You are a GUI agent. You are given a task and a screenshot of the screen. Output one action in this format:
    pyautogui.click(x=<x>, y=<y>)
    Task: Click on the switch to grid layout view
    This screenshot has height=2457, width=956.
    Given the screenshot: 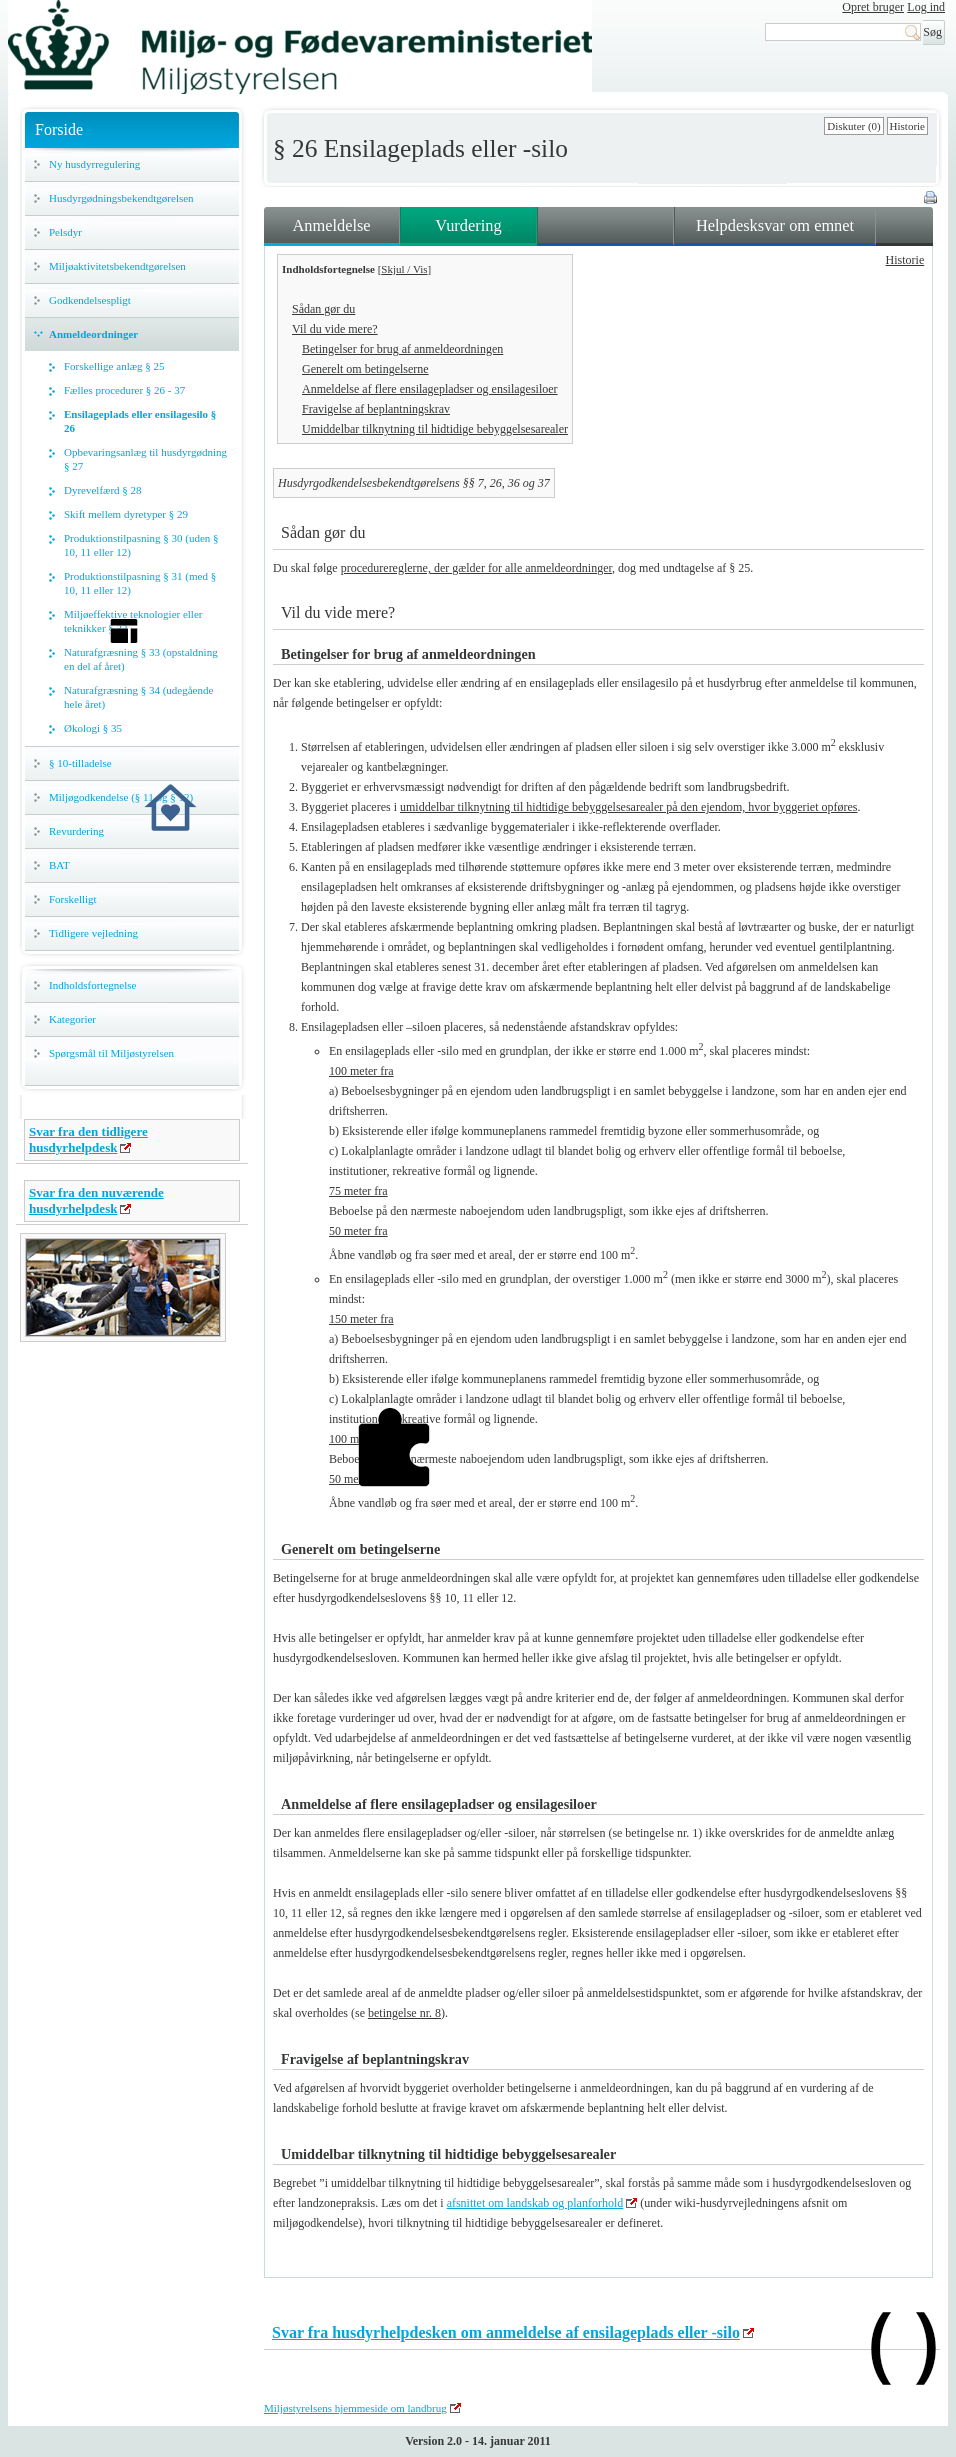 What is the action you would take?
    pyautogui.click(x=124, y=631)
    